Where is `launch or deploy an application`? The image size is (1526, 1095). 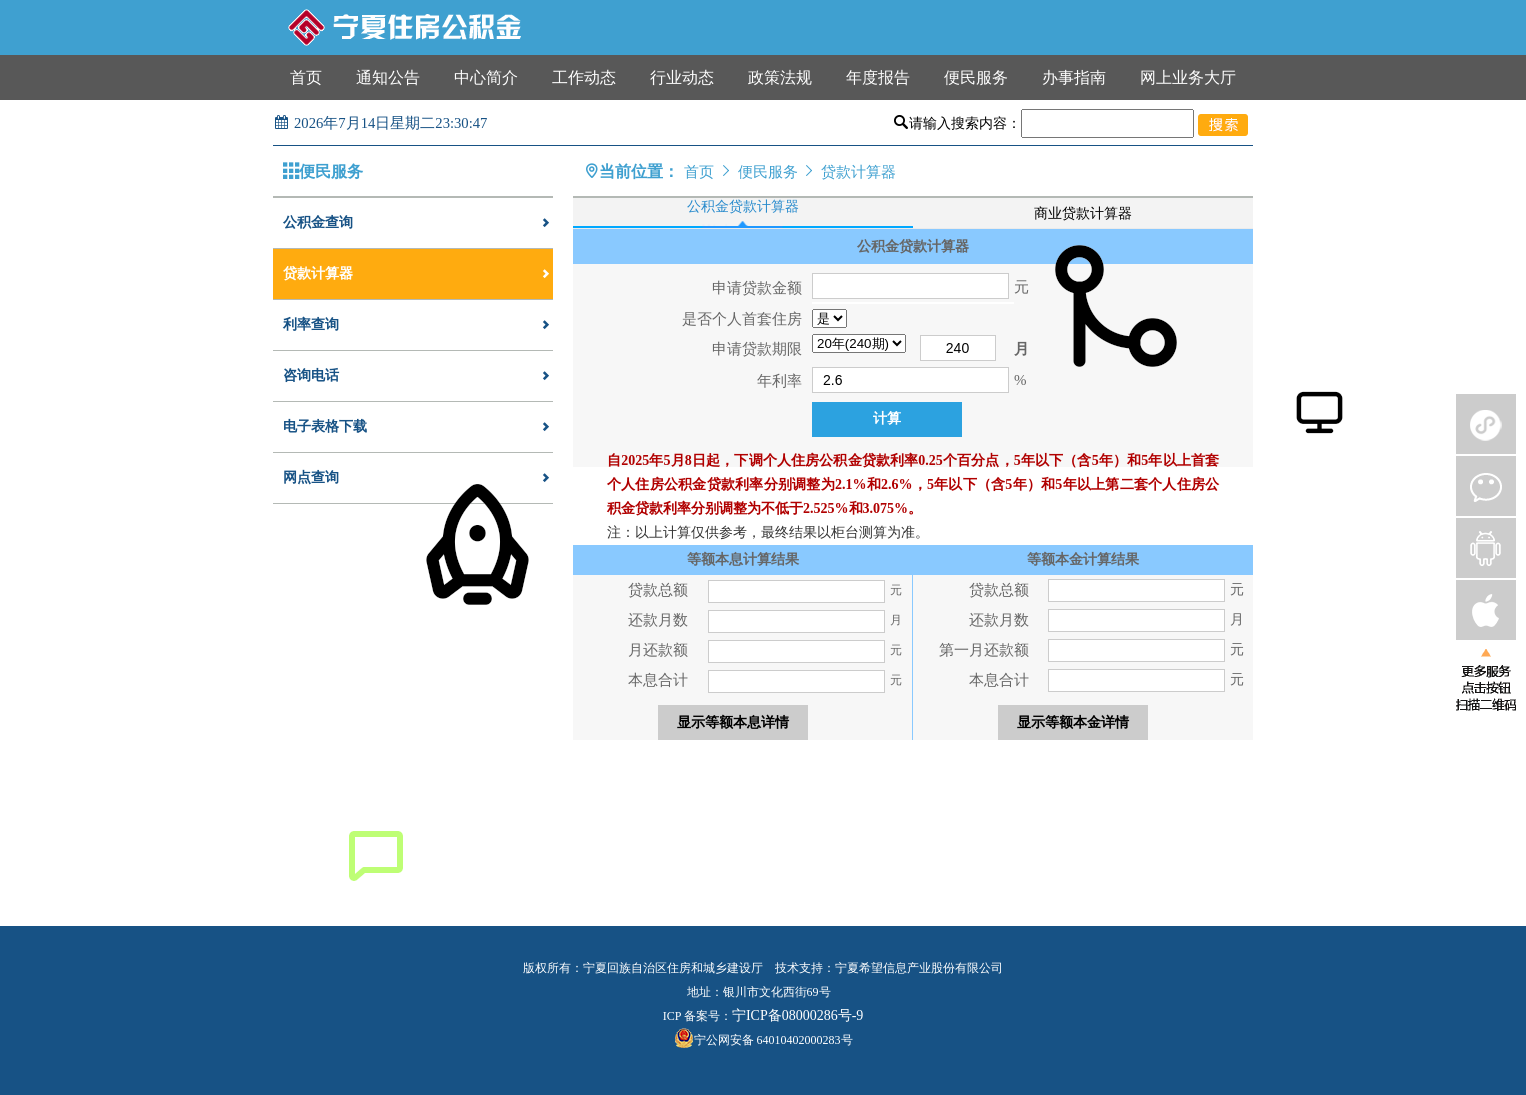
launch or deploy an application is located at coordinates (477, 547).